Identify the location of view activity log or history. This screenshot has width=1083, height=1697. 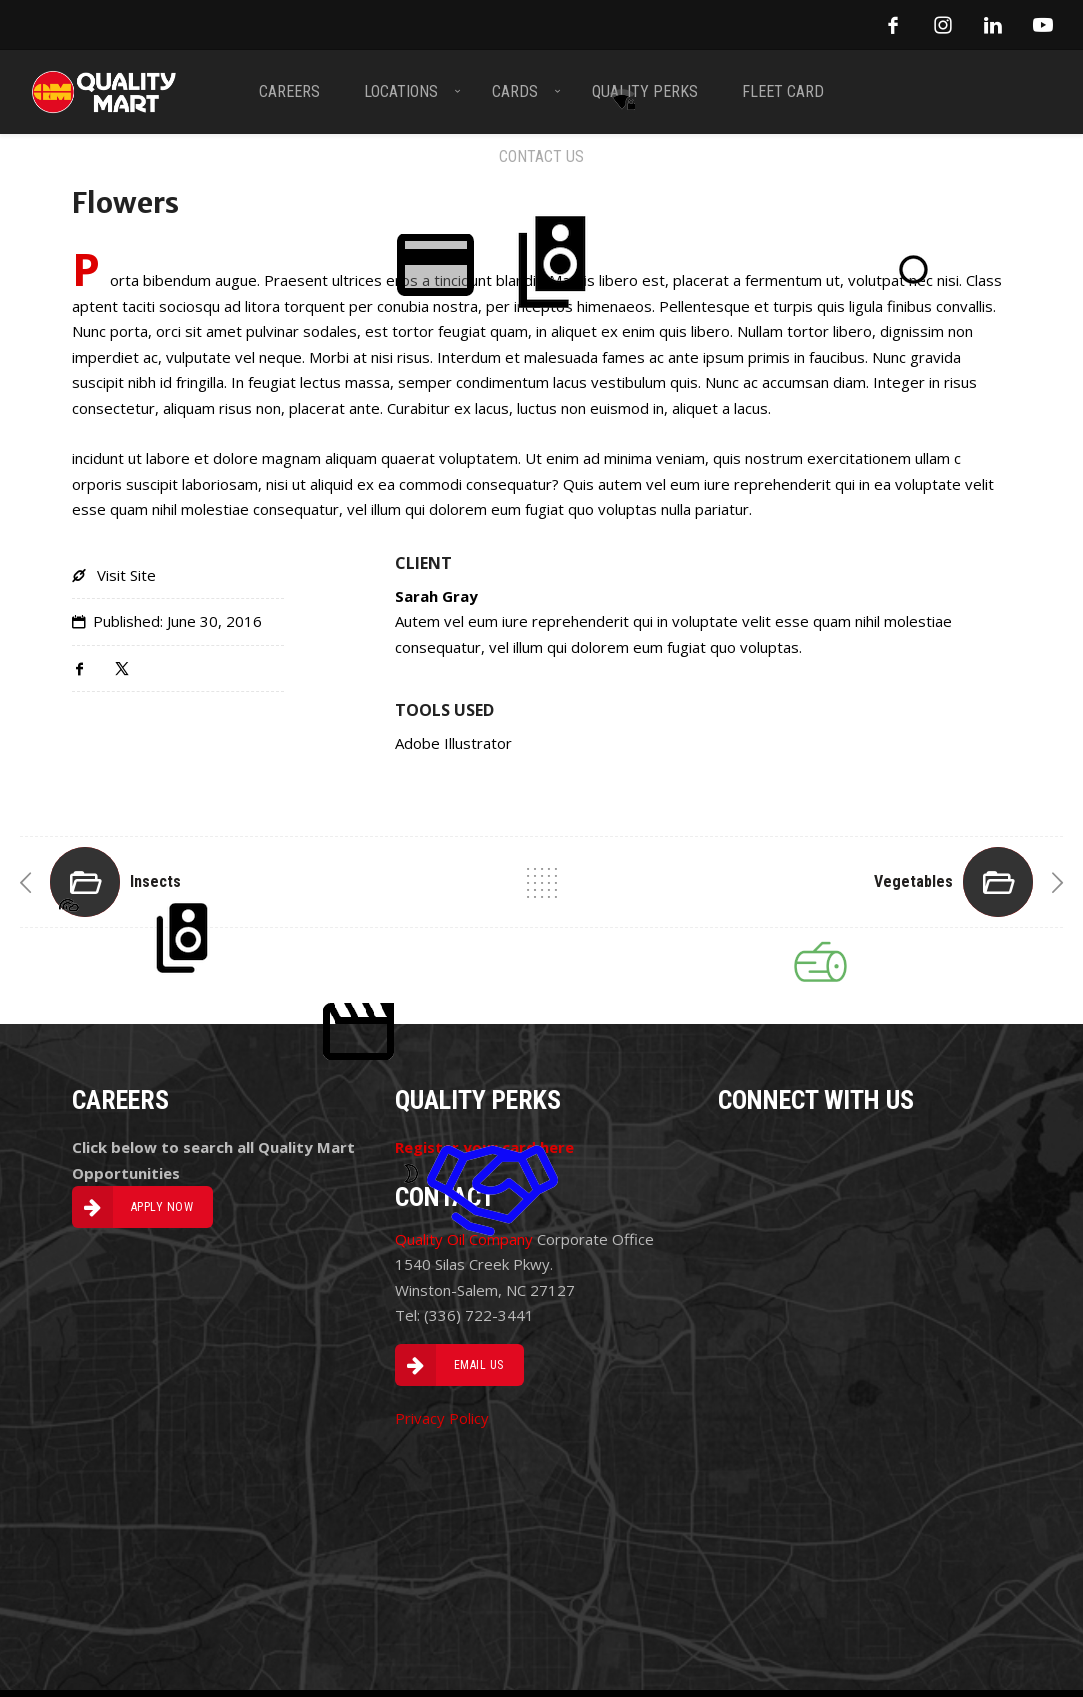
(820, 964).